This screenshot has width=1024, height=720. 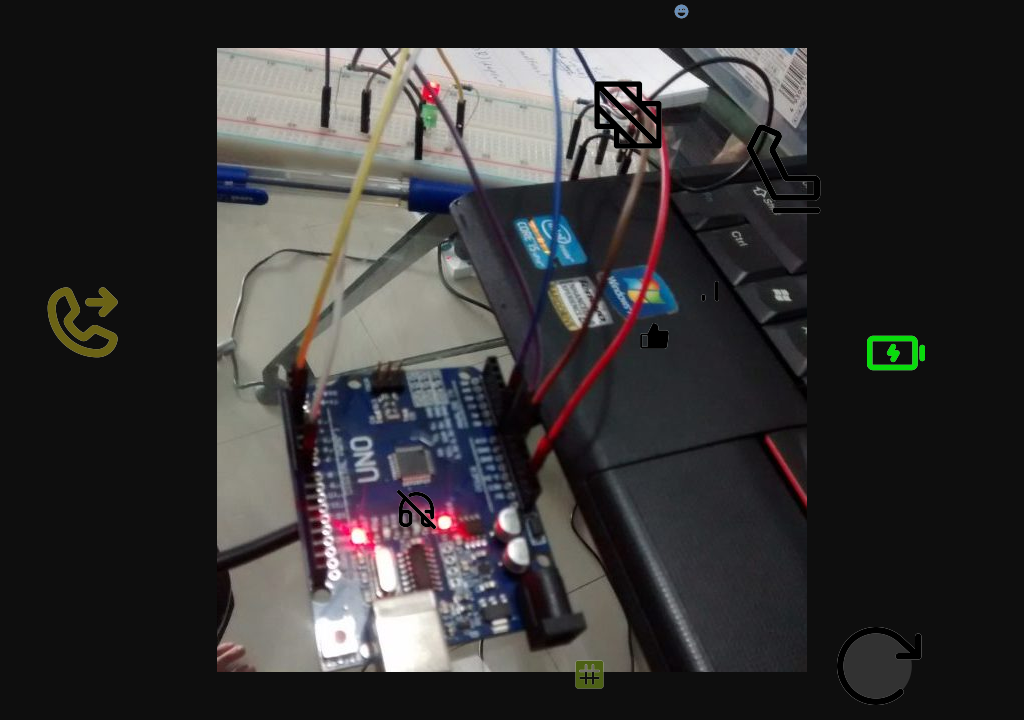 What do you see at coordinates (782, 169) in the screenshot?
I see `select a seat for your reservation` at bounding box center [782, 169].